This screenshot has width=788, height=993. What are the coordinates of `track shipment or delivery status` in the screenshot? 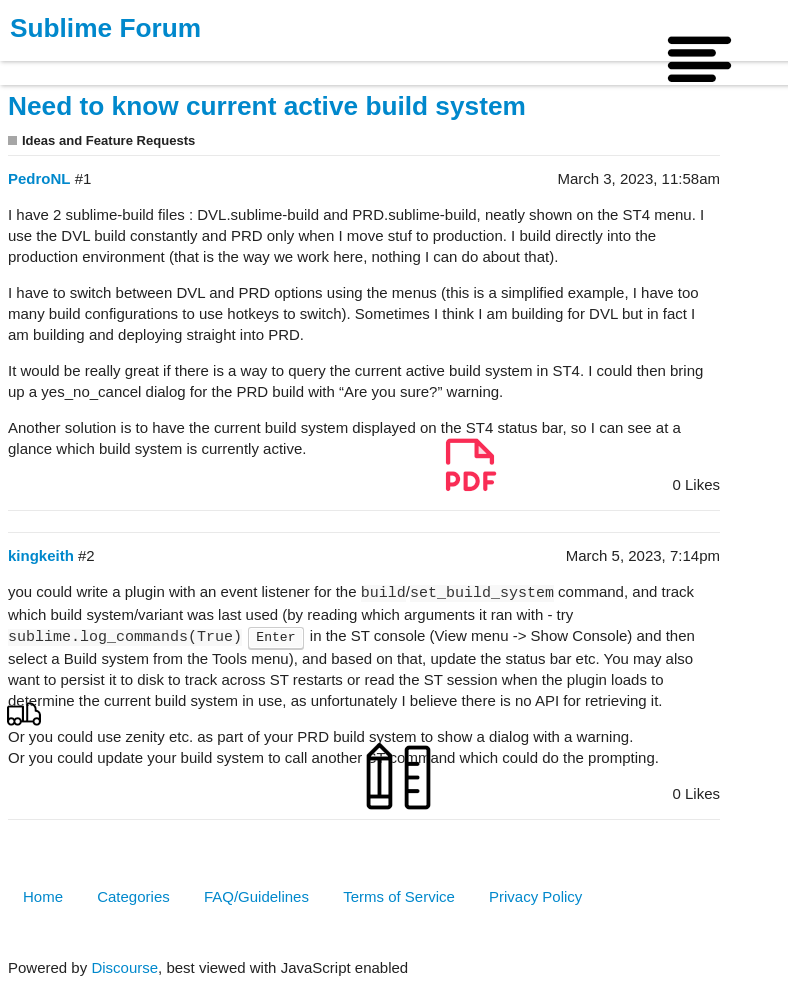 It's located at (24, 714).